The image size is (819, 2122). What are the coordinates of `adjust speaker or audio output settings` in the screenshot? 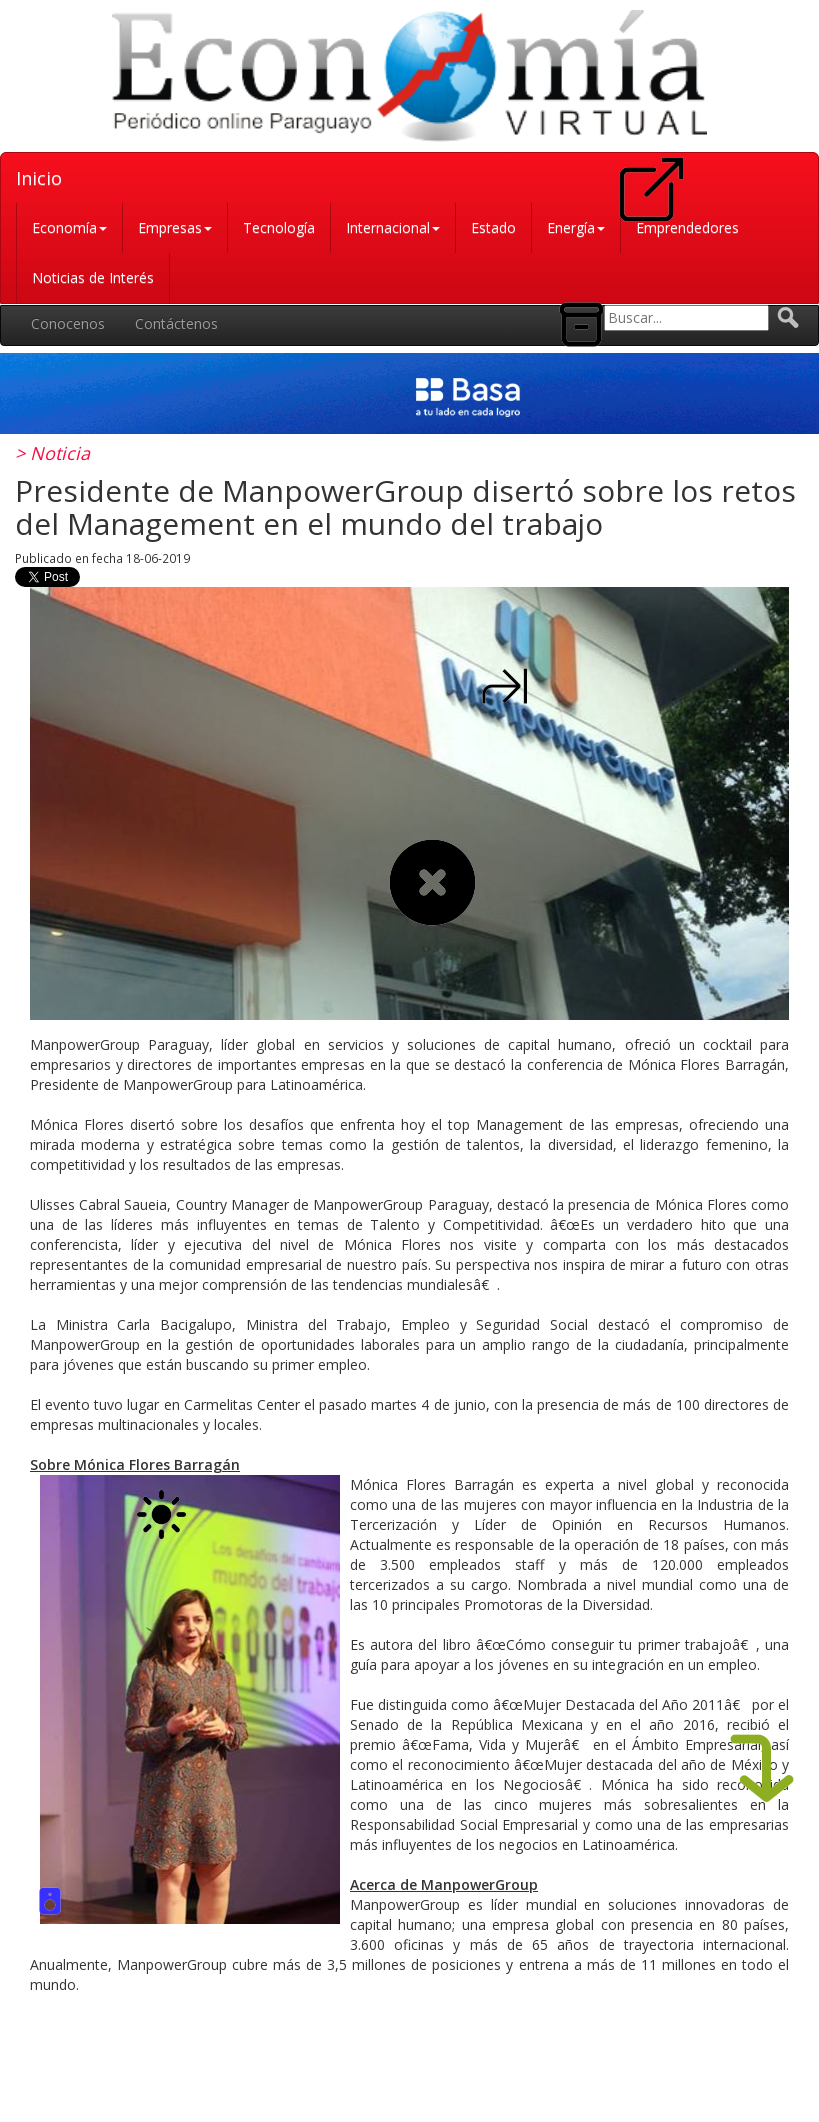 It's located at (50, 1901).